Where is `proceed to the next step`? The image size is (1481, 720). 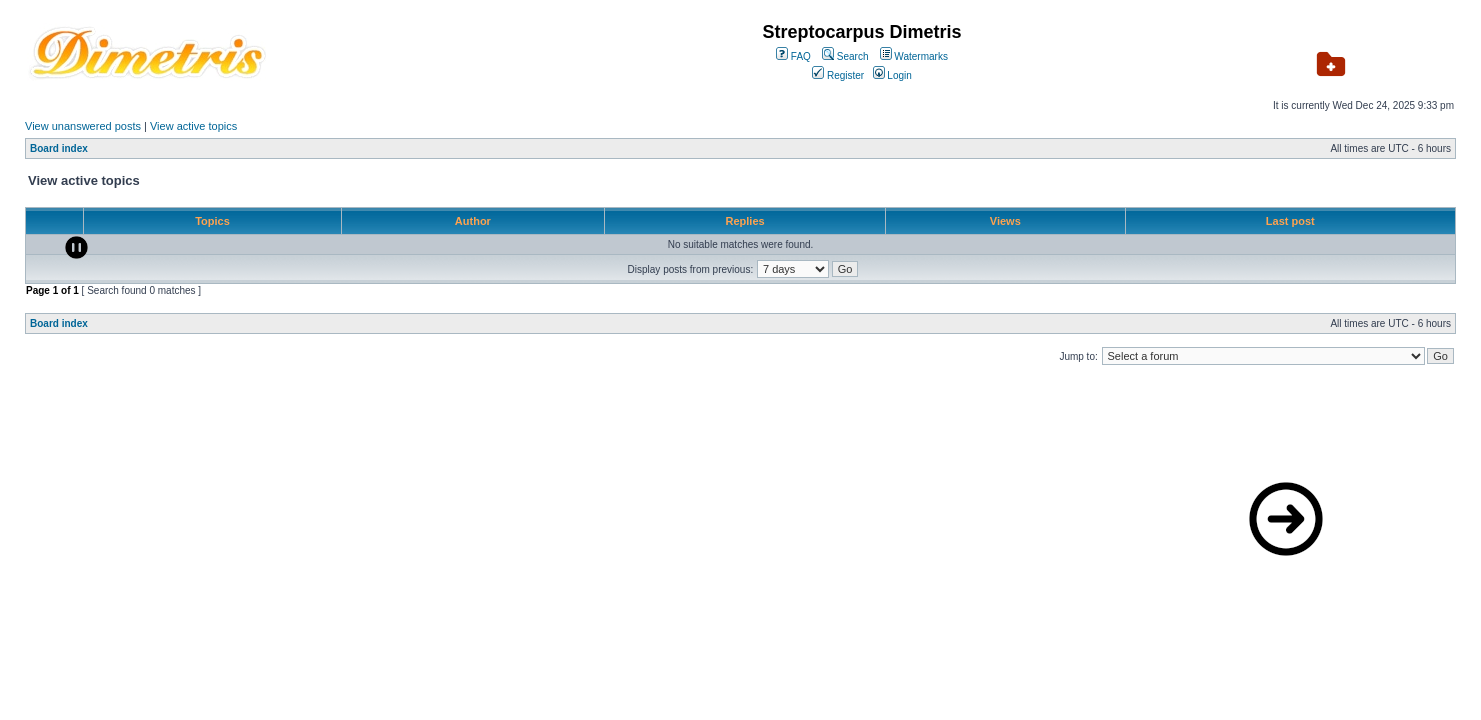 proceed to the next step is located at coordinates (1286, 519).